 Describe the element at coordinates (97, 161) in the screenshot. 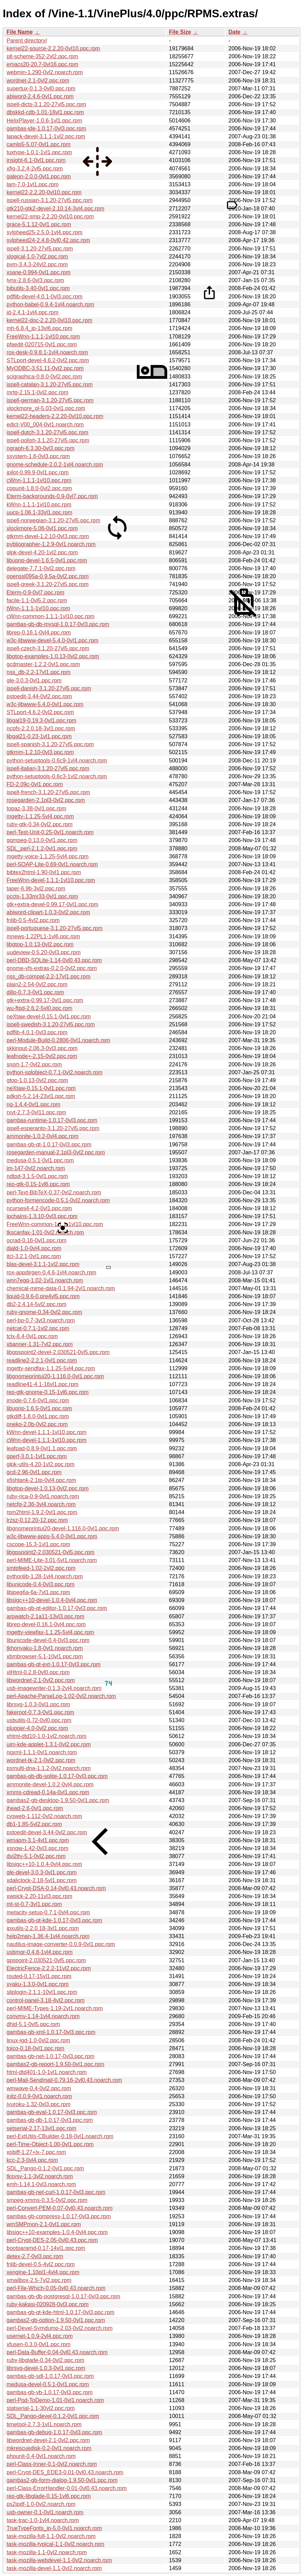

I see `expand content horizontally` at that location.